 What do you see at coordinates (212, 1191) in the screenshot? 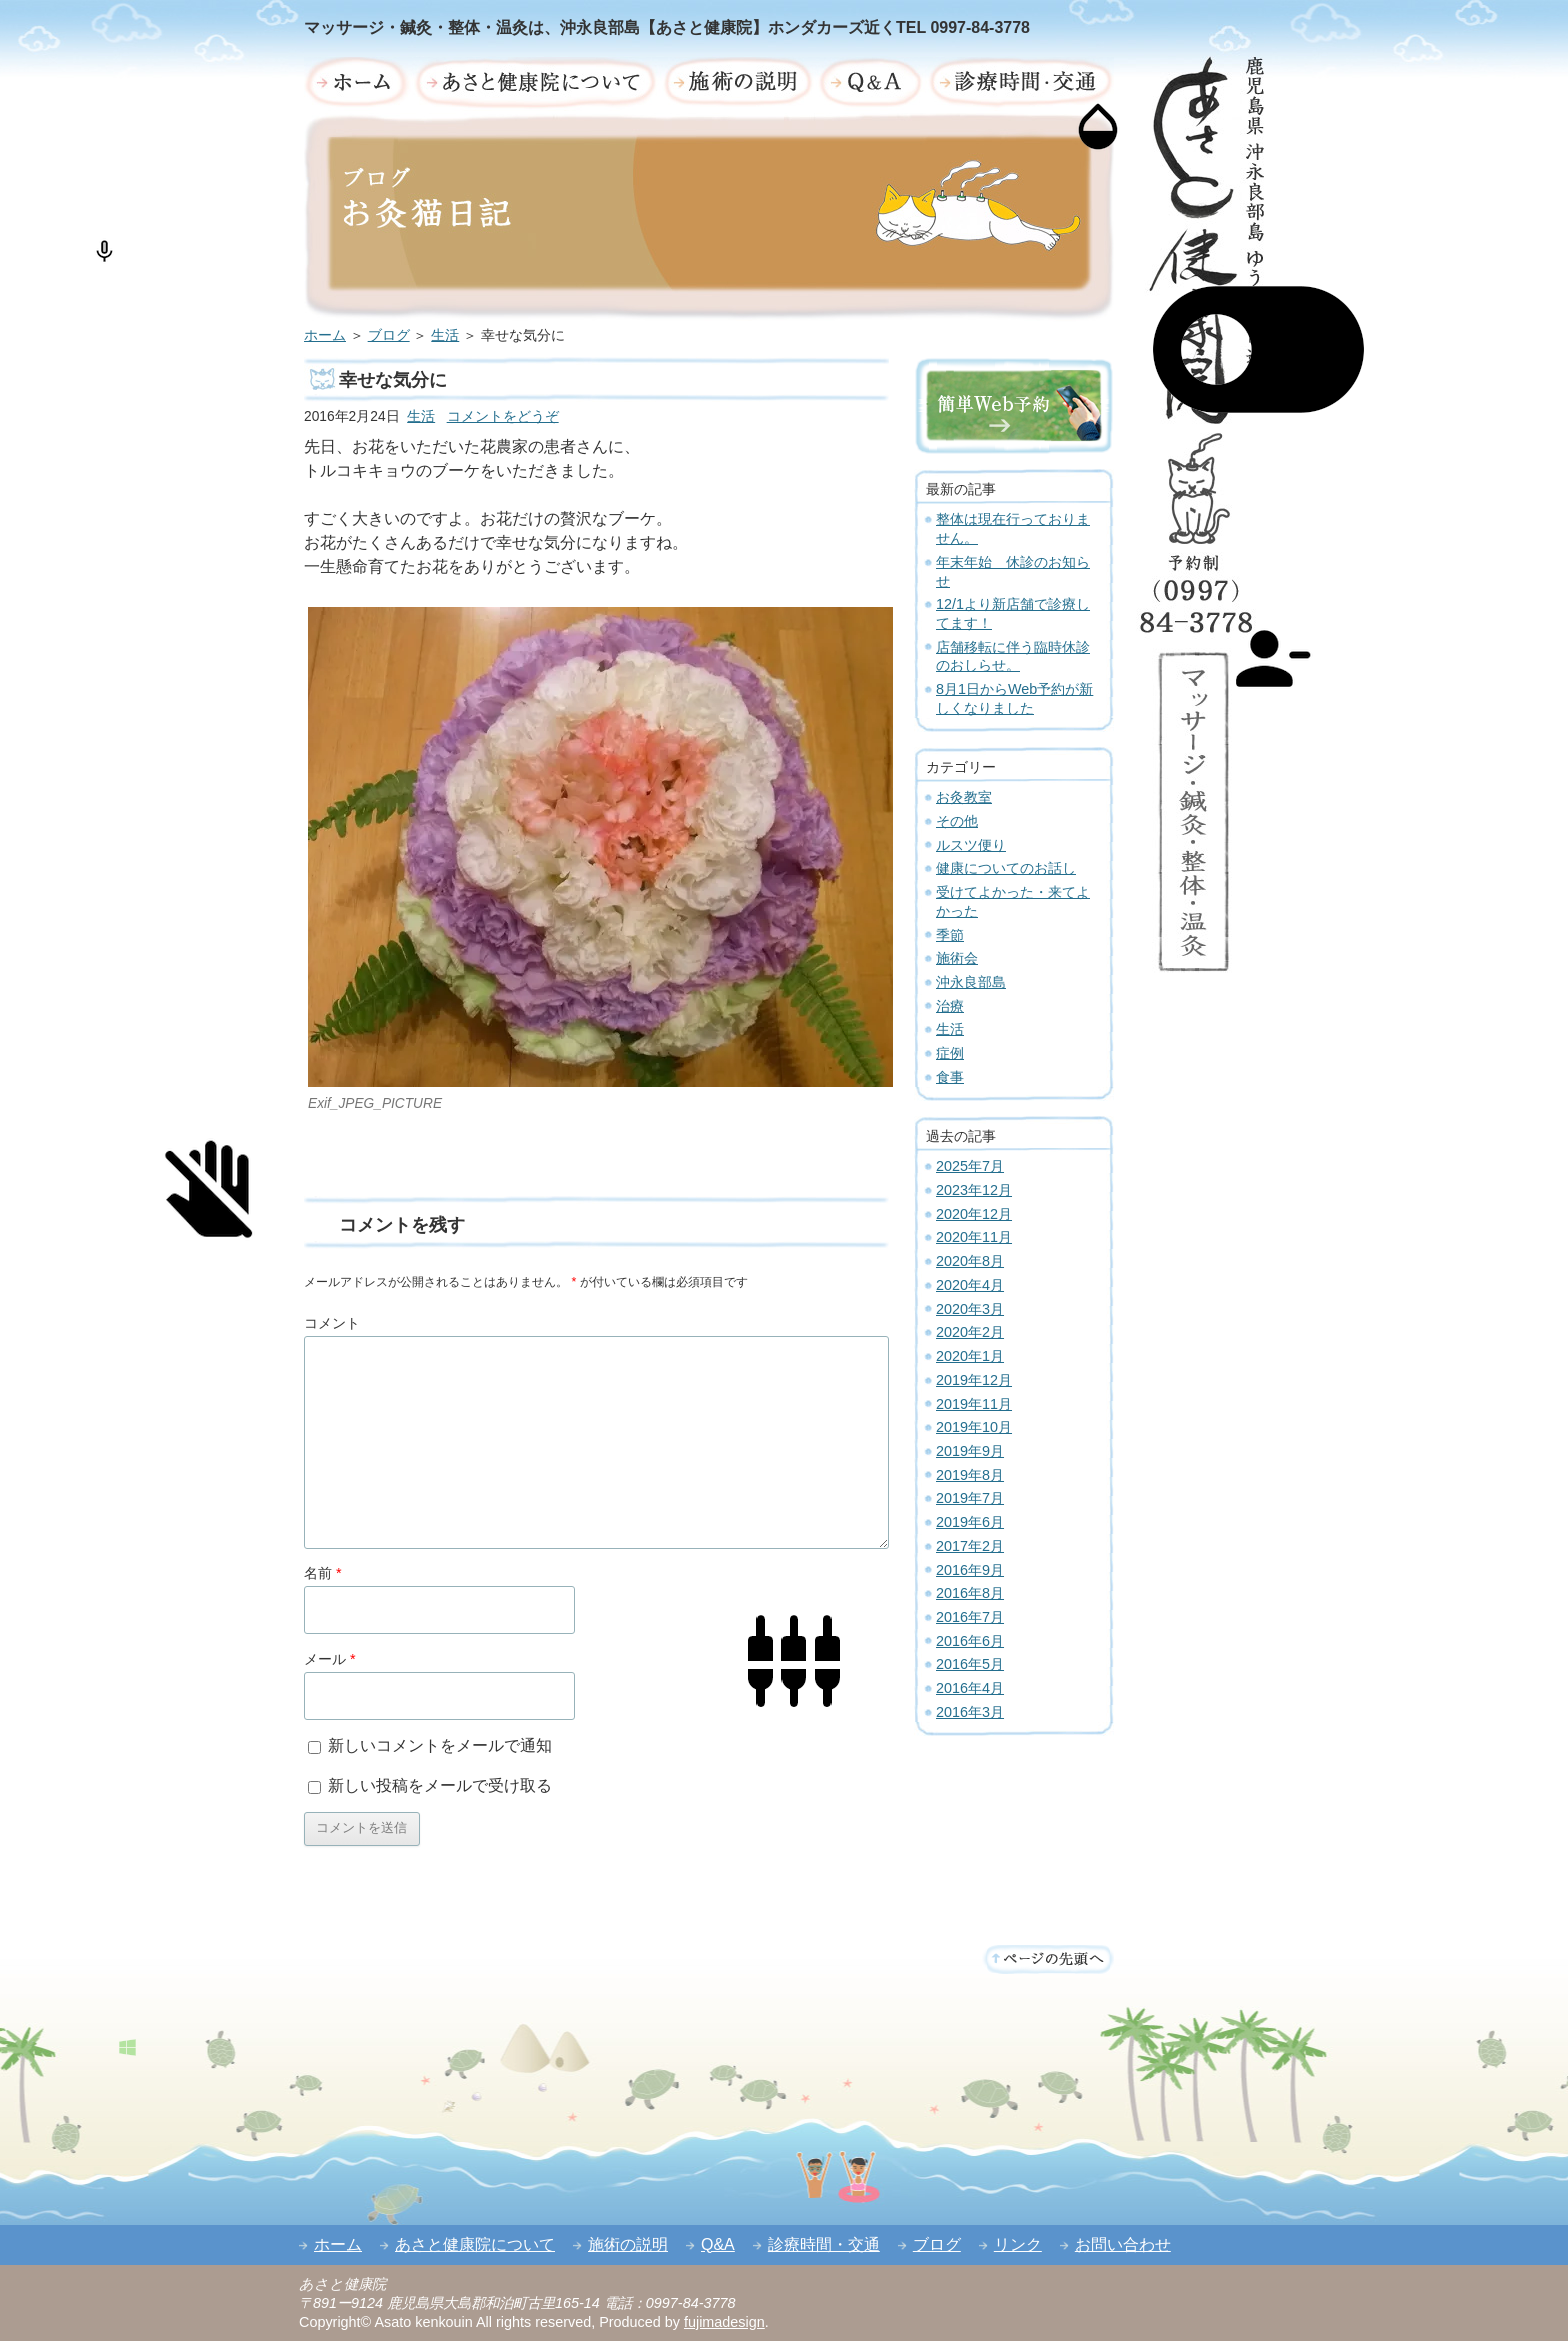
I see `do not touch - touchscreen disabled` at bounding box center [212, 1191].